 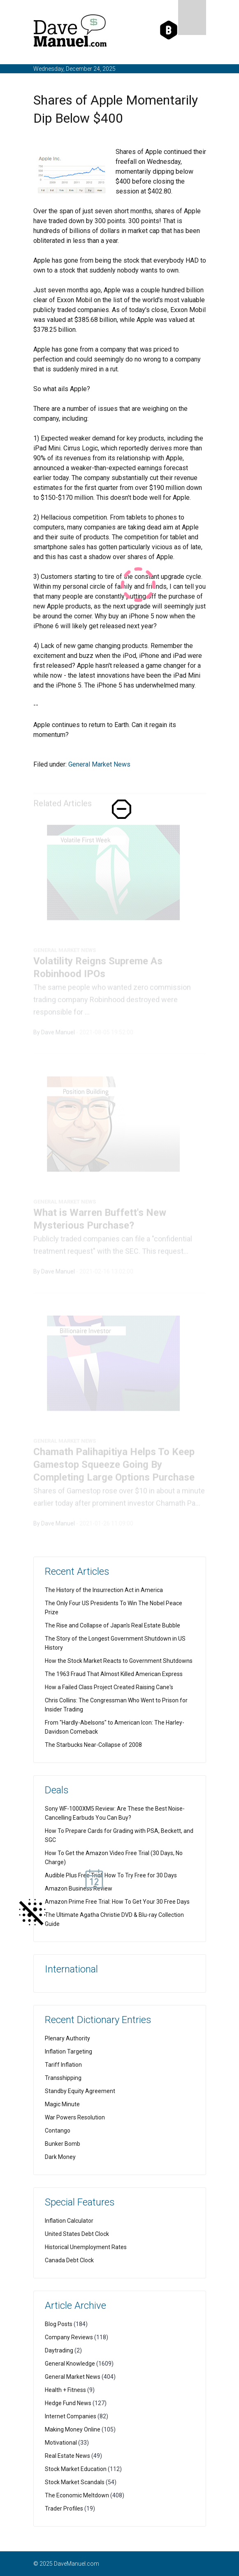 What do you see at coordinates (169, 30) in the screenshot?
I see `indicates bold text formatting option` at bounding box center [169, 30].